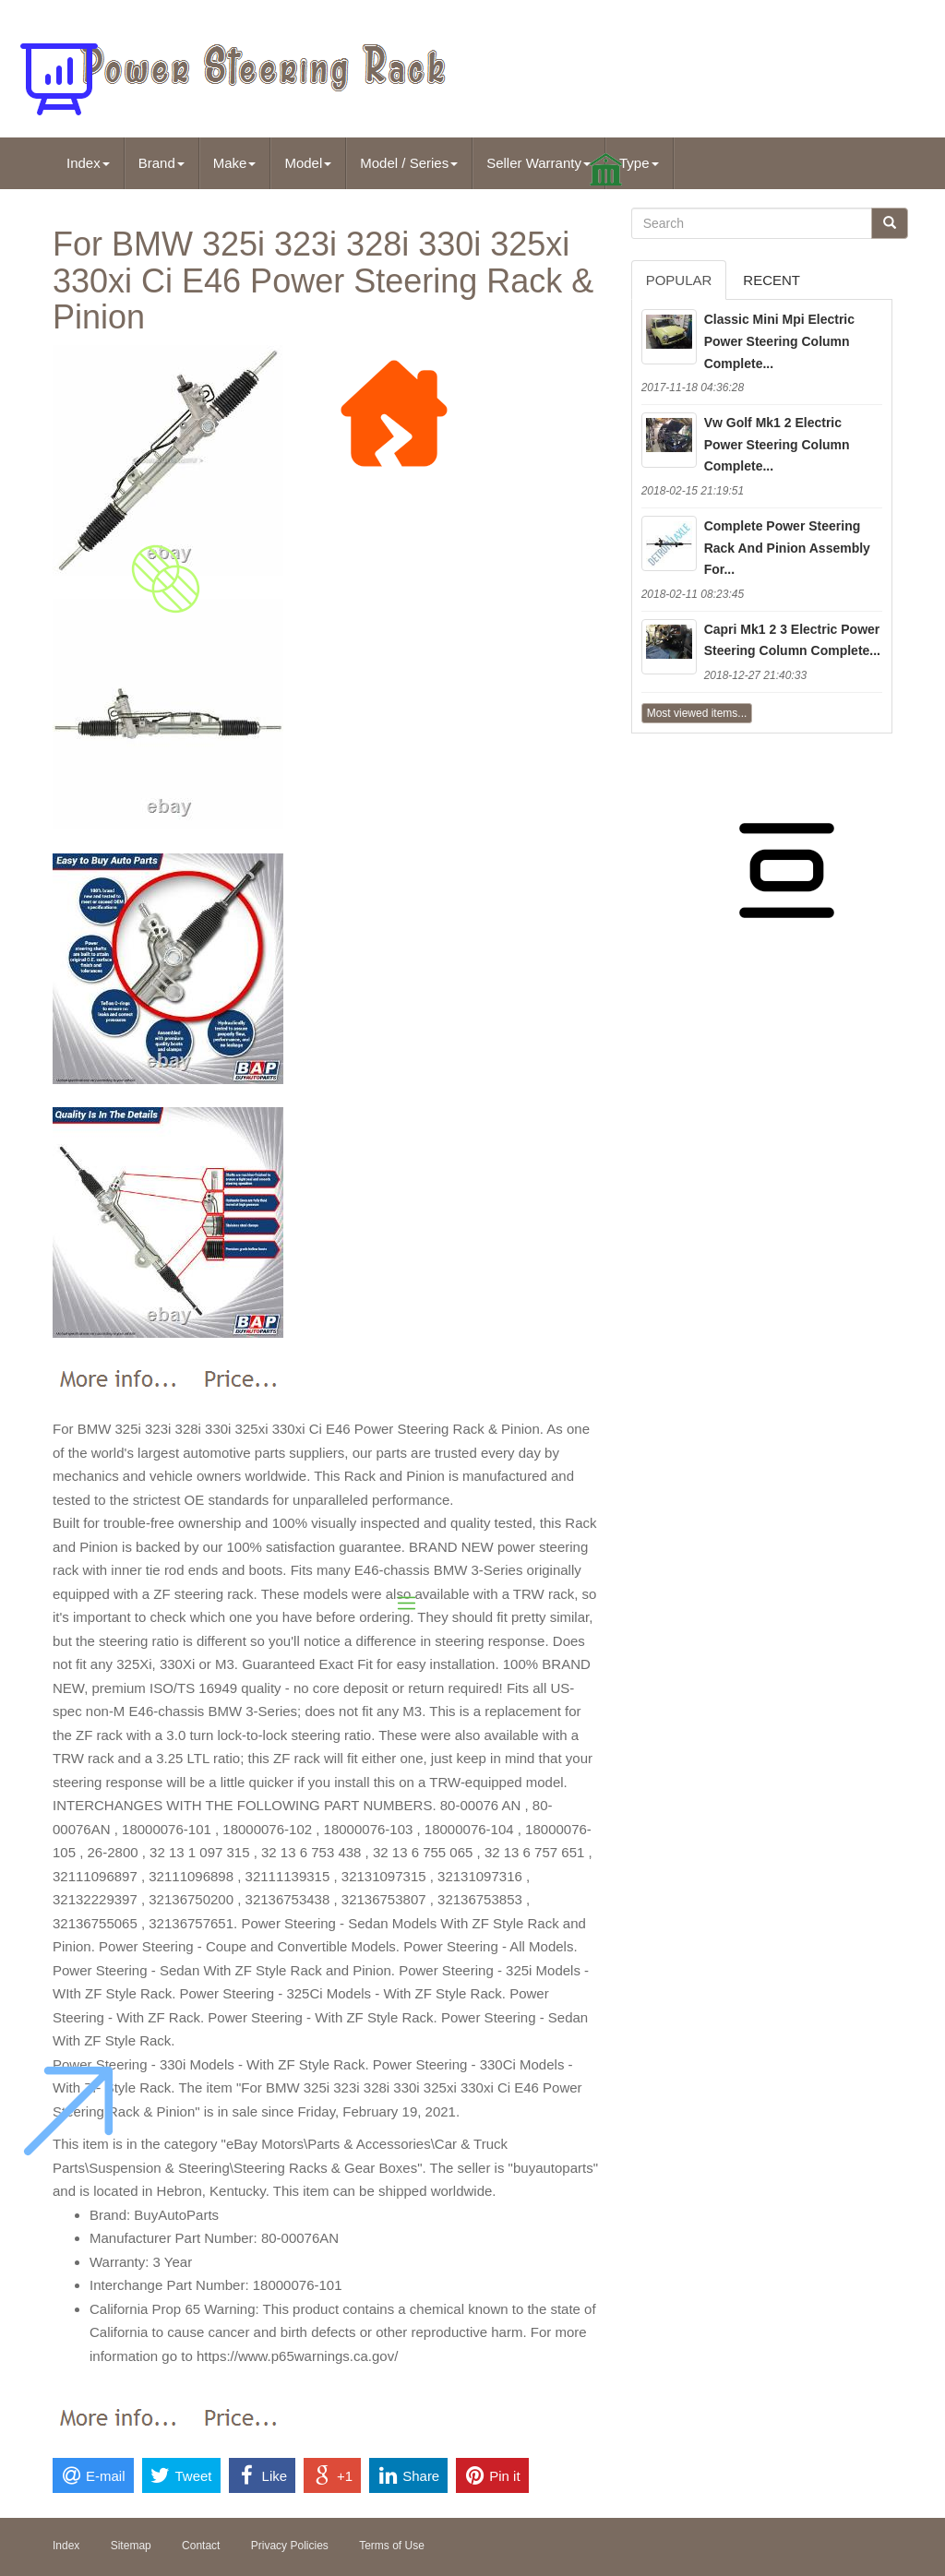 The image size is (945, 2576). What do you see at coordinates (165, 578) in the screenshot?
I see `merge or combine selected layers` at bounding box center [165, 578].